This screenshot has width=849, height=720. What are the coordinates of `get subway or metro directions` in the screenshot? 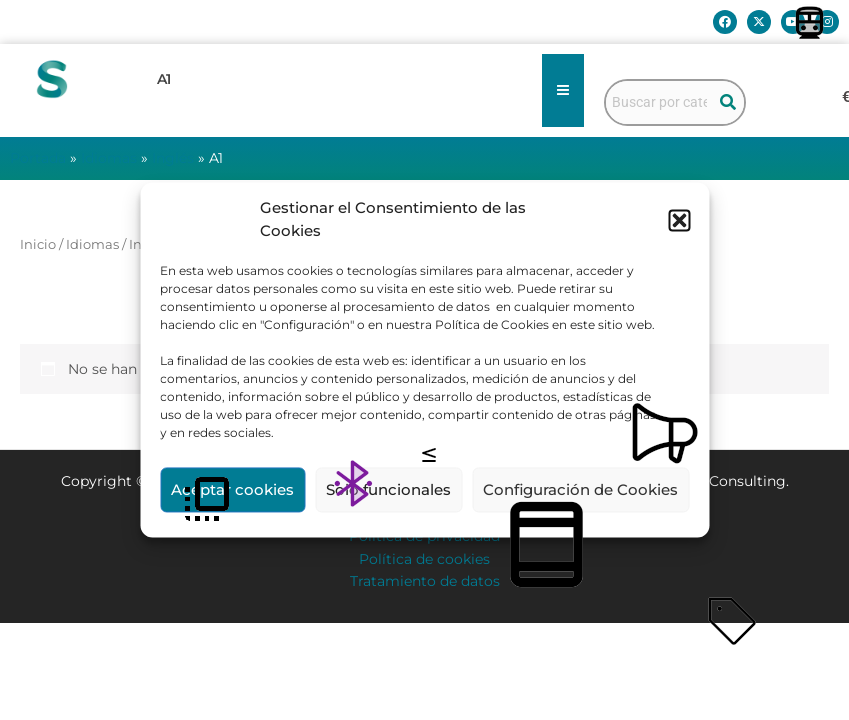 It's located at (809, 23).